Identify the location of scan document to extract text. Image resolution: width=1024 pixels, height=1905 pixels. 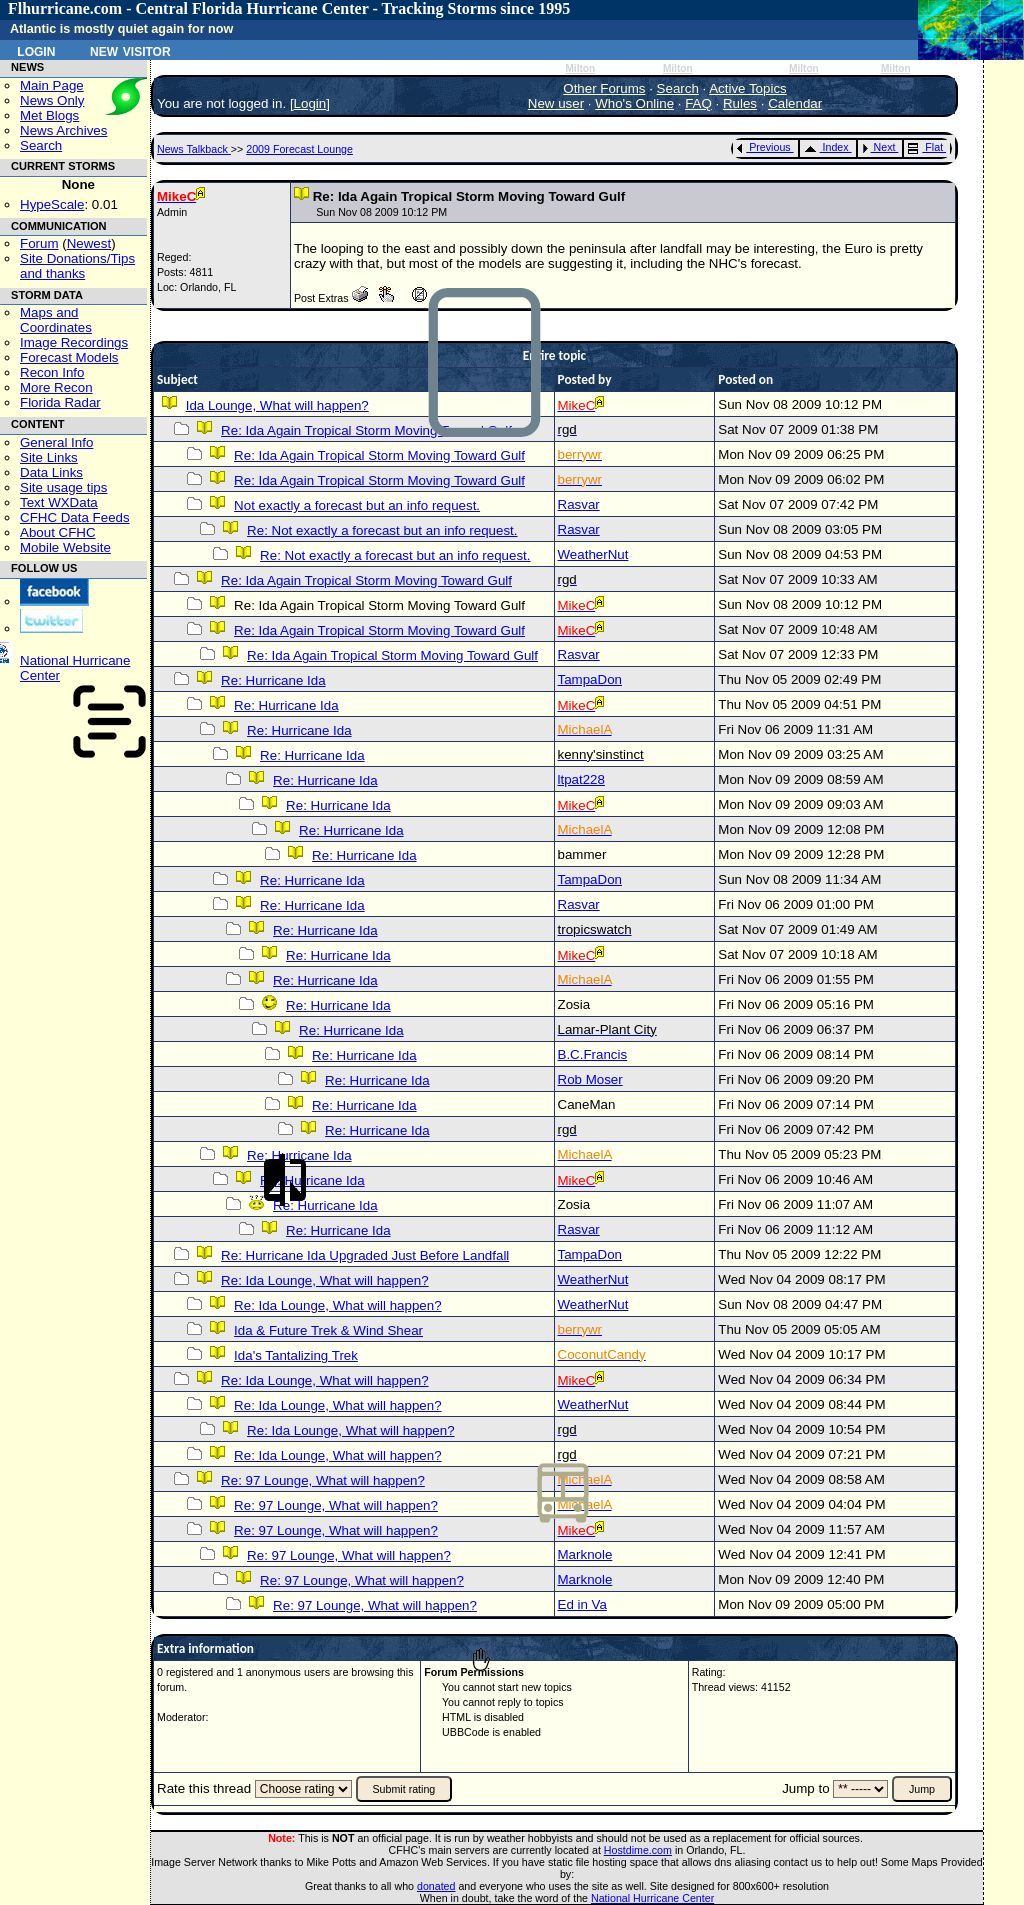
(109, 721).